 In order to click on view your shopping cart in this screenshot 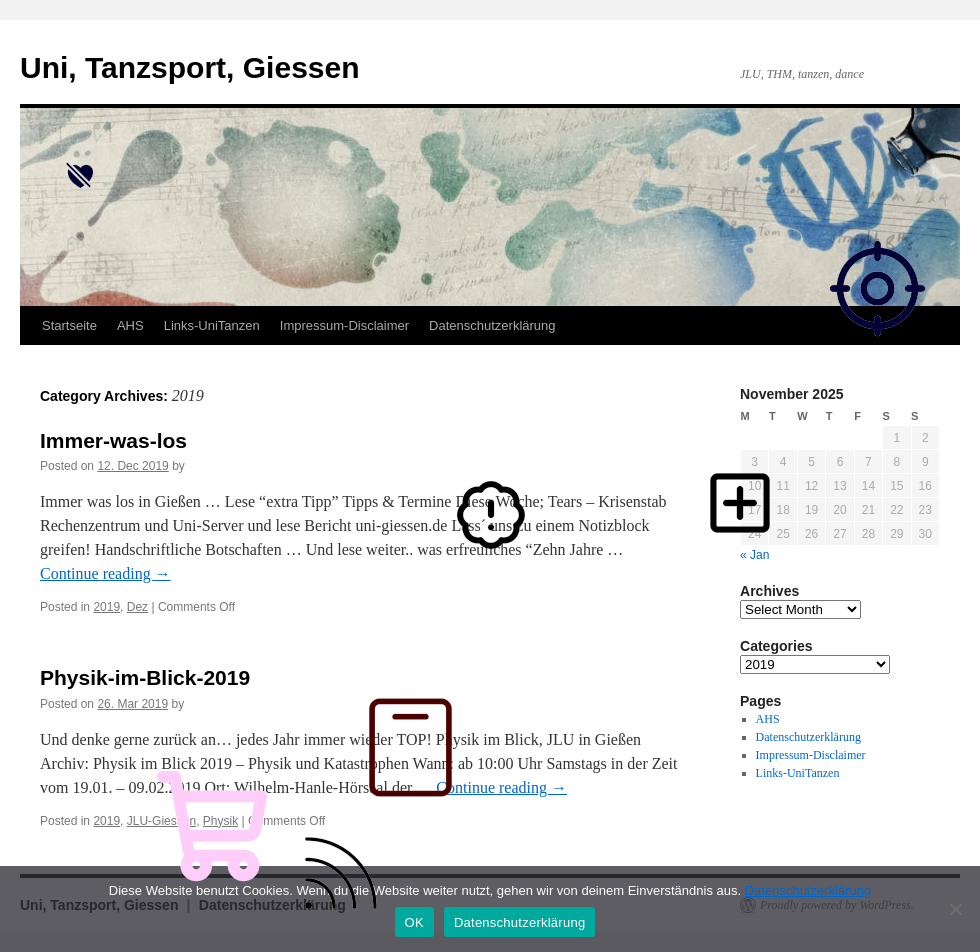, I will do `click(214, 828)`.